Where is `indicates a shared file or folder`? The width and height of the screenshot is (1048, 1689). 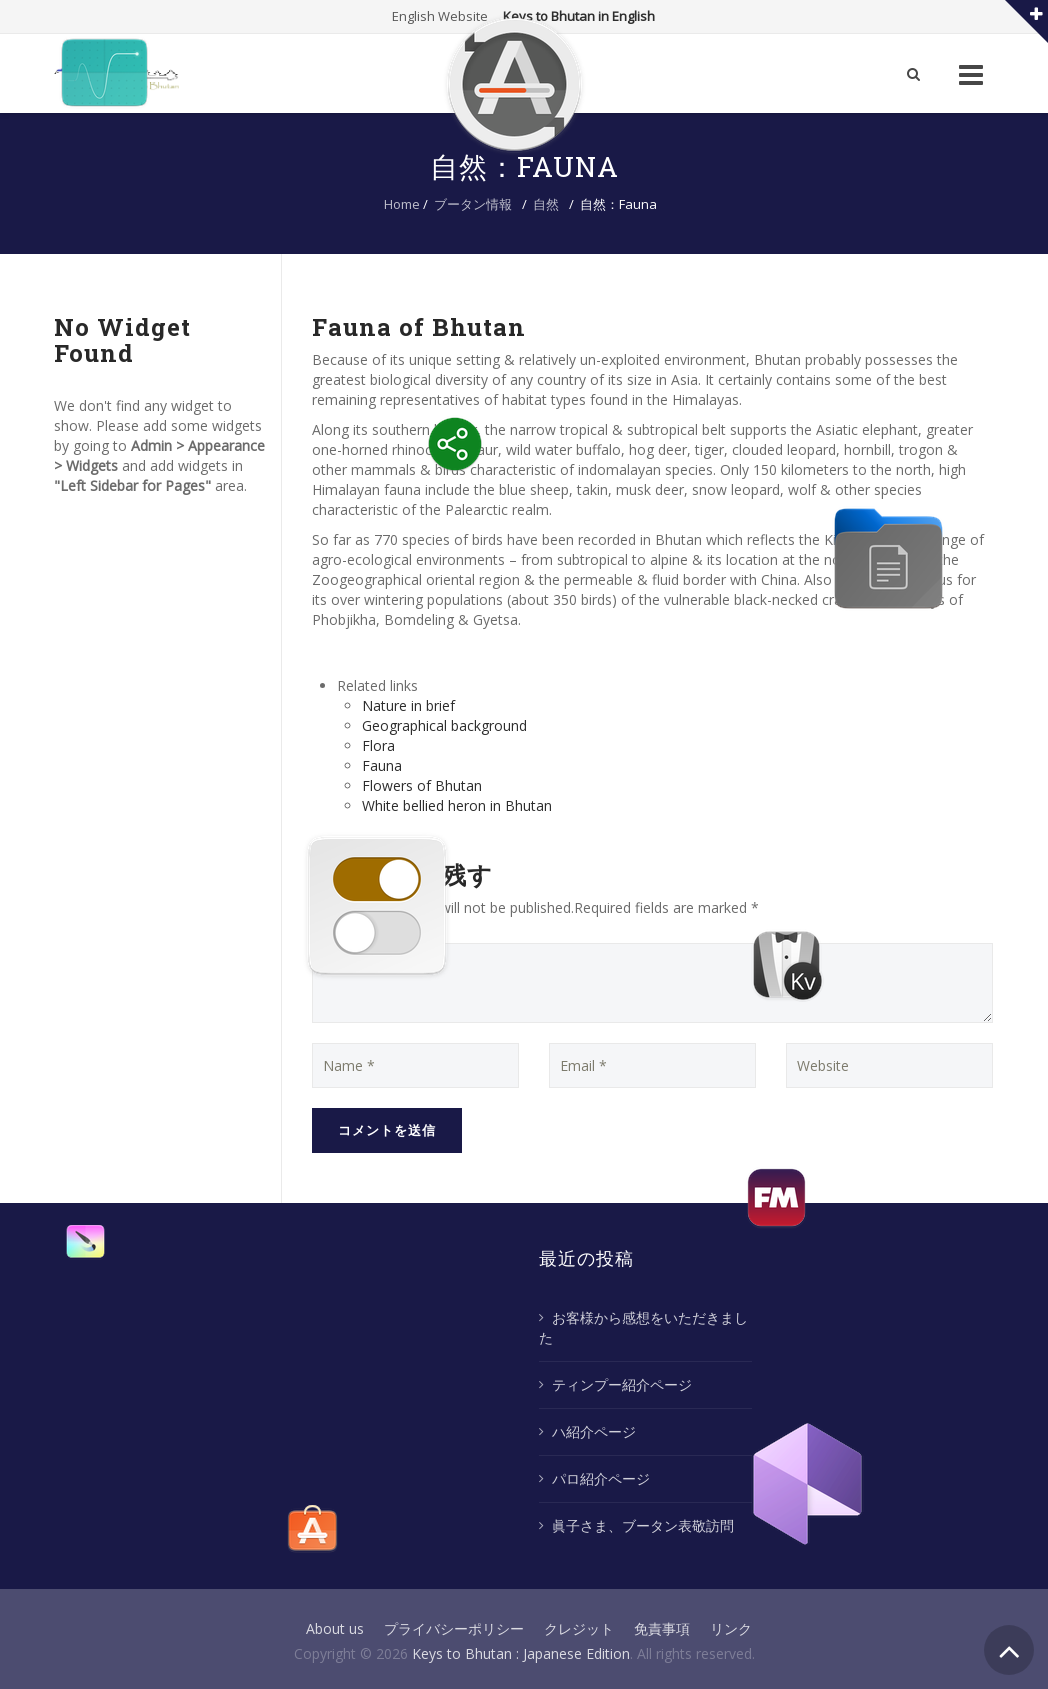
indicates a shared file or folder is located at coordinates (455, 444).